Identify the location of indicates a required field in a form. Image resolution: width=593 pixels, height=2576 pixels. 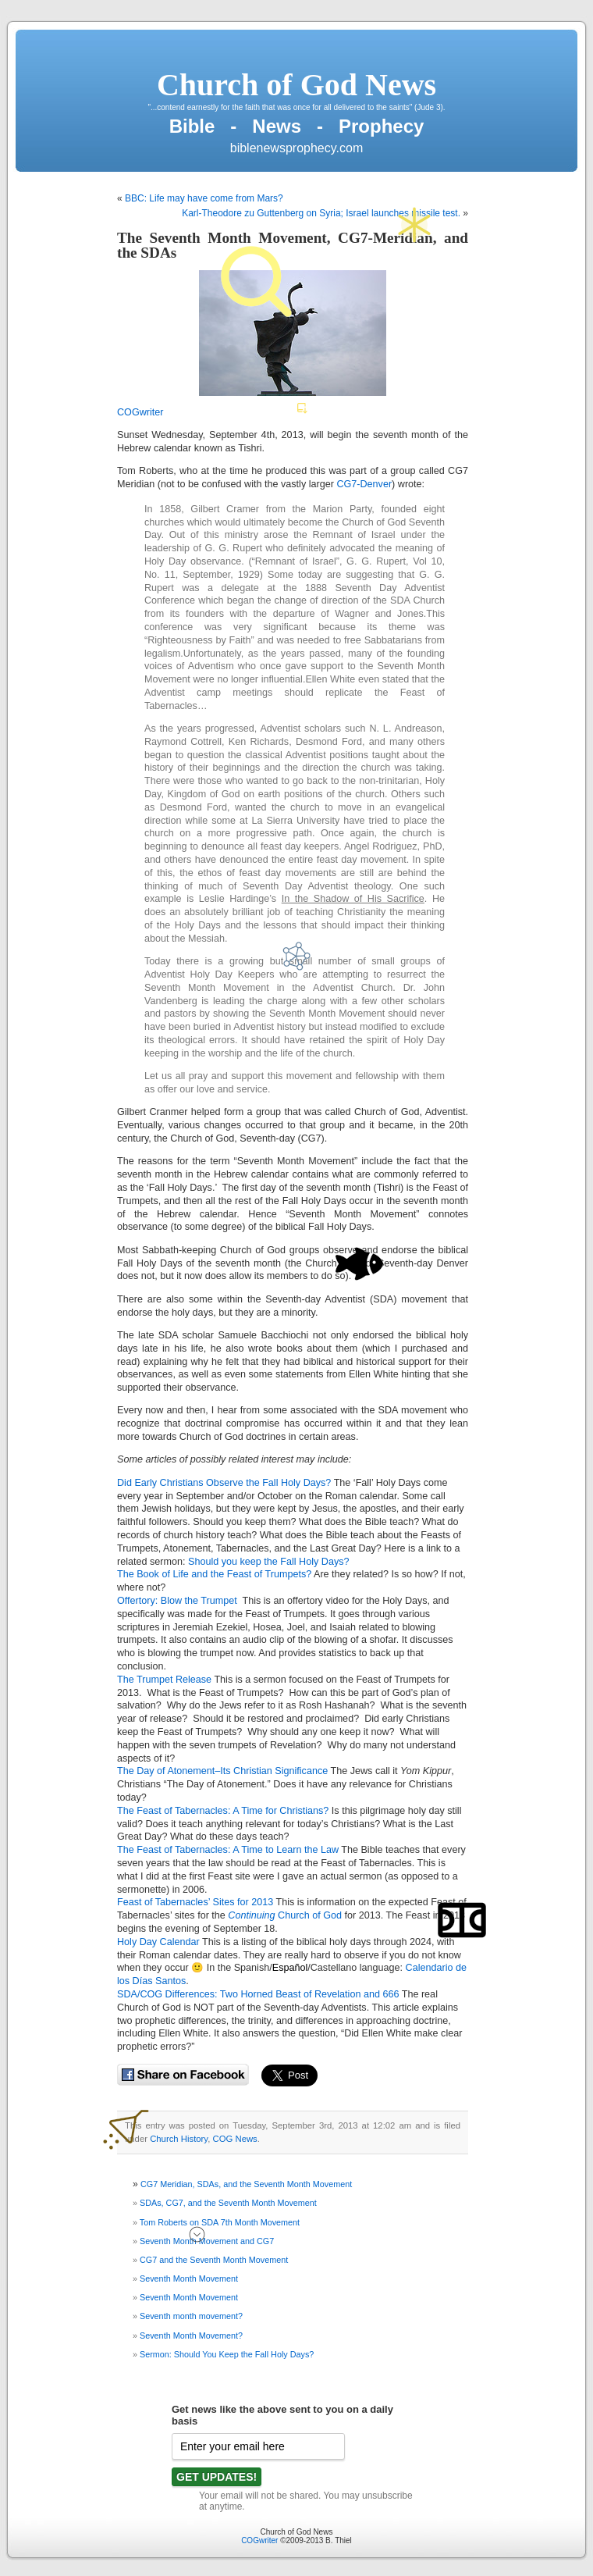
(414, 225).